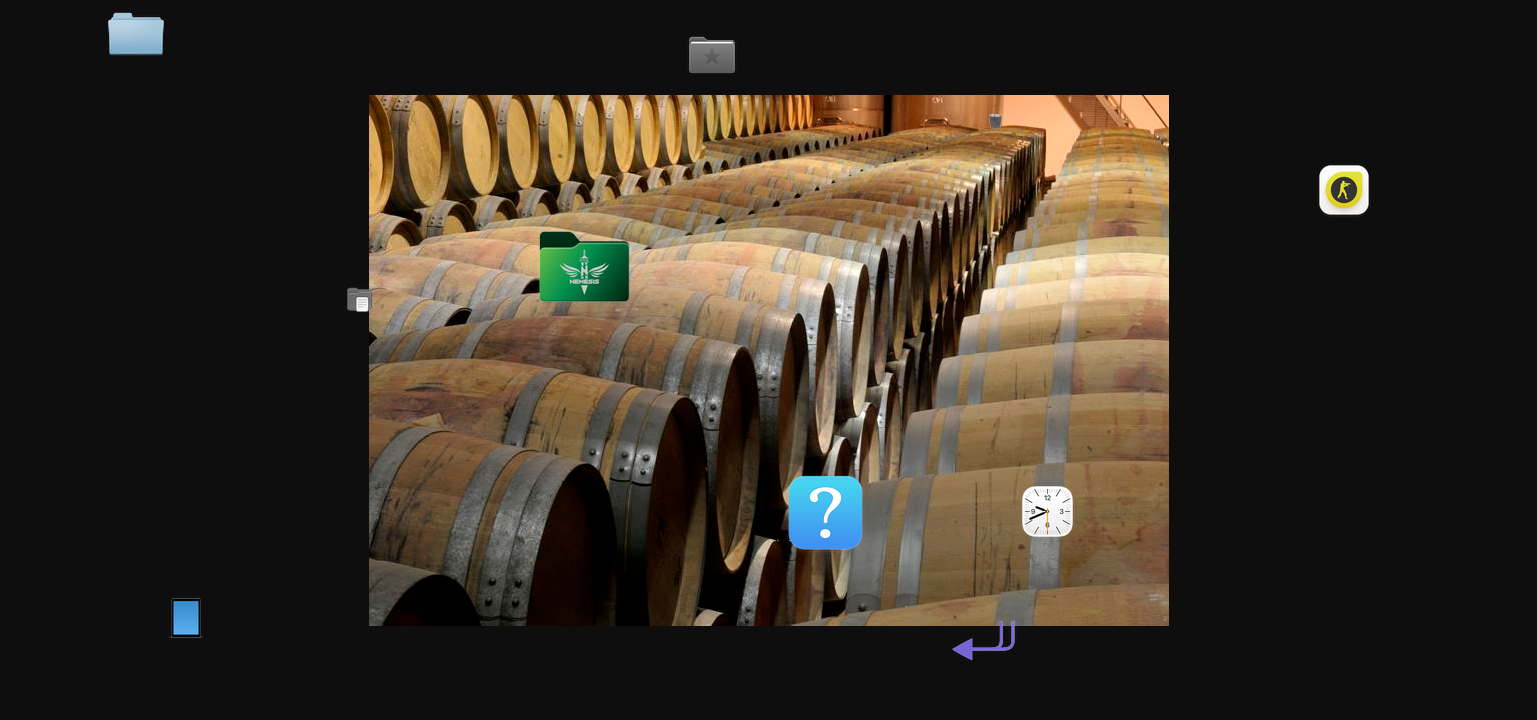 The height and width of the screenshot is (720, 1537). Describe the element at coordinates (584, 269) in the screenshot. I see `open the nyk nemesis team or game folder` at that location.